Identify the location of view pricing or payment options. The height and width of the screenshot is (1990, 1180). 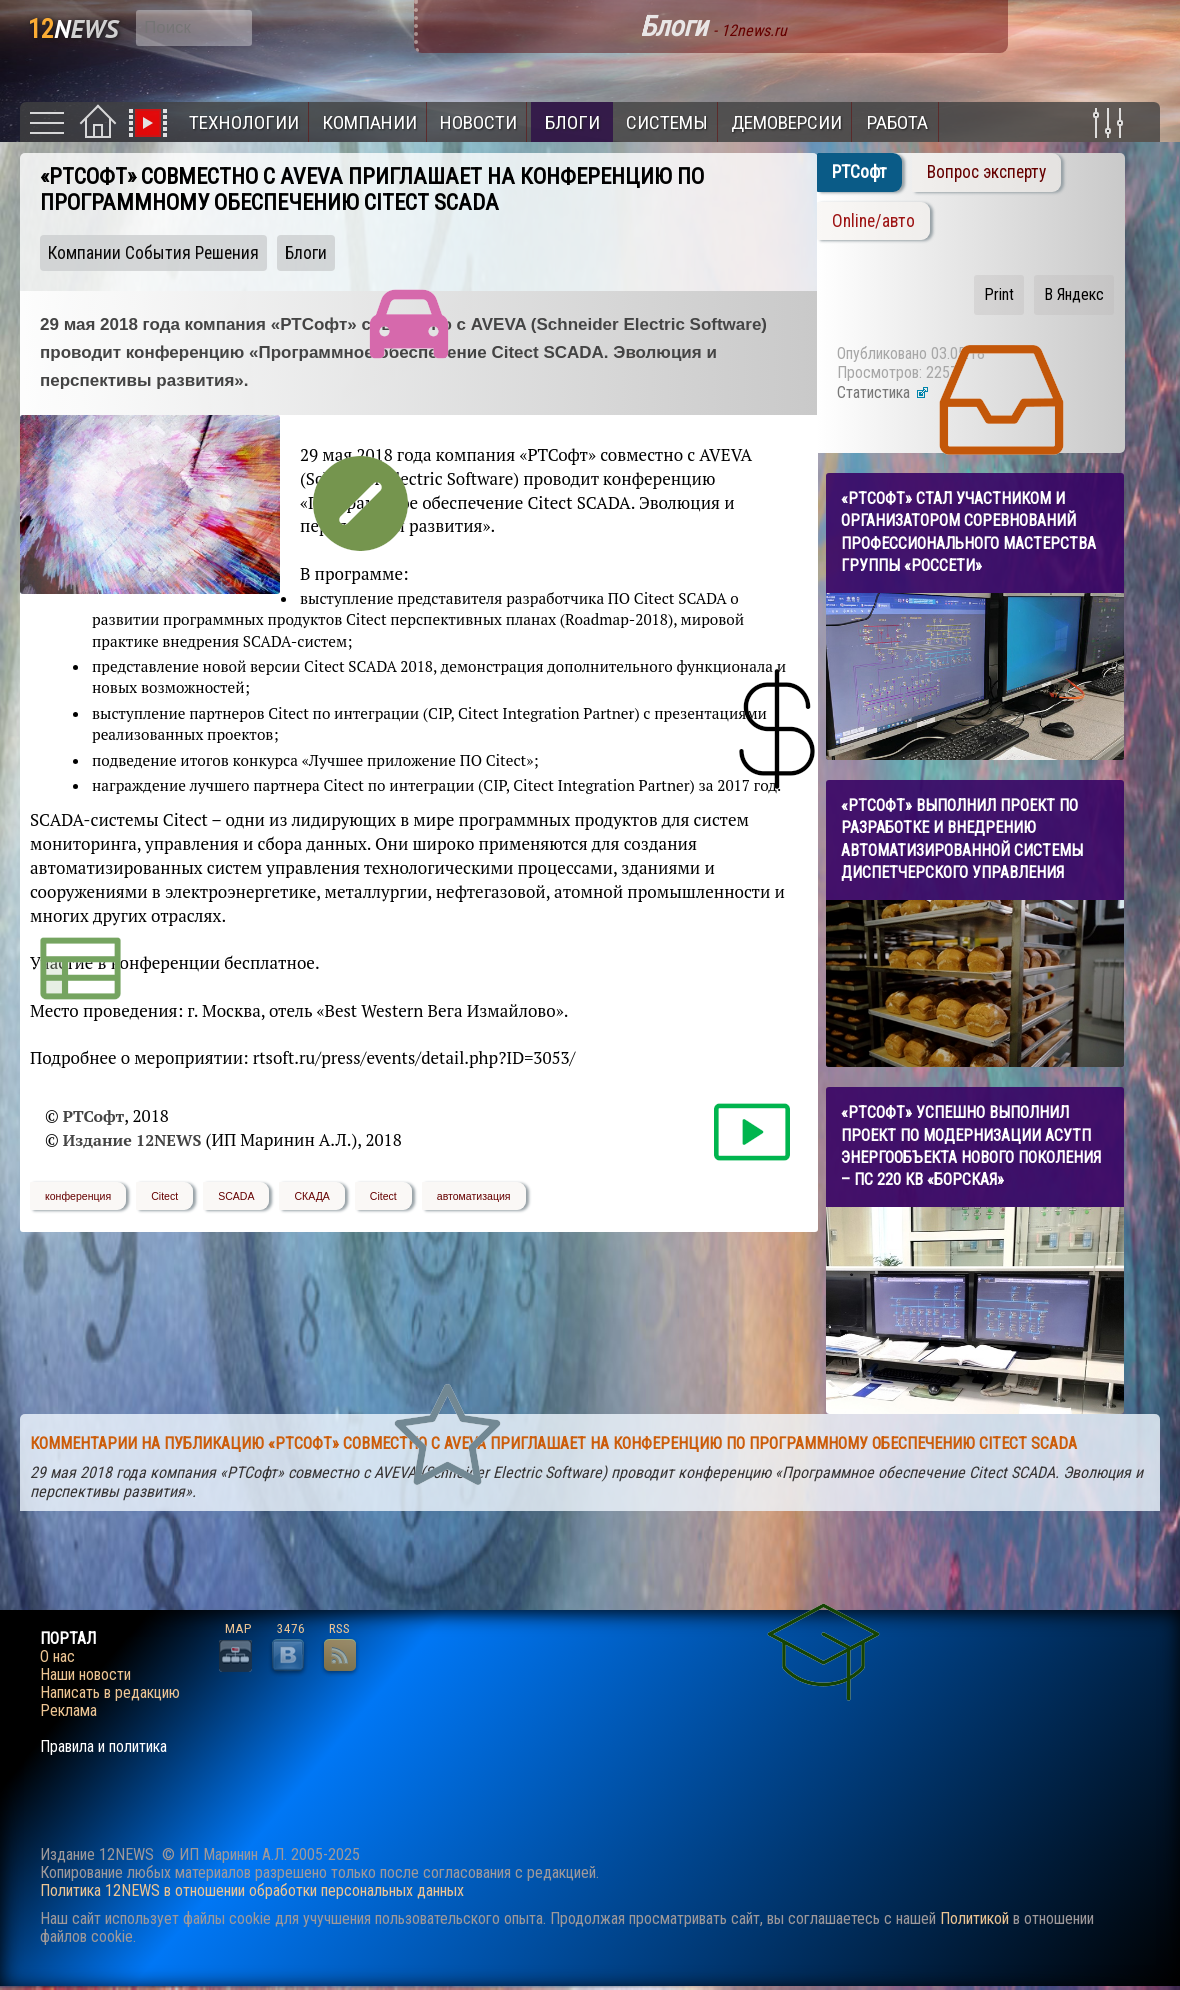
(777, 729).